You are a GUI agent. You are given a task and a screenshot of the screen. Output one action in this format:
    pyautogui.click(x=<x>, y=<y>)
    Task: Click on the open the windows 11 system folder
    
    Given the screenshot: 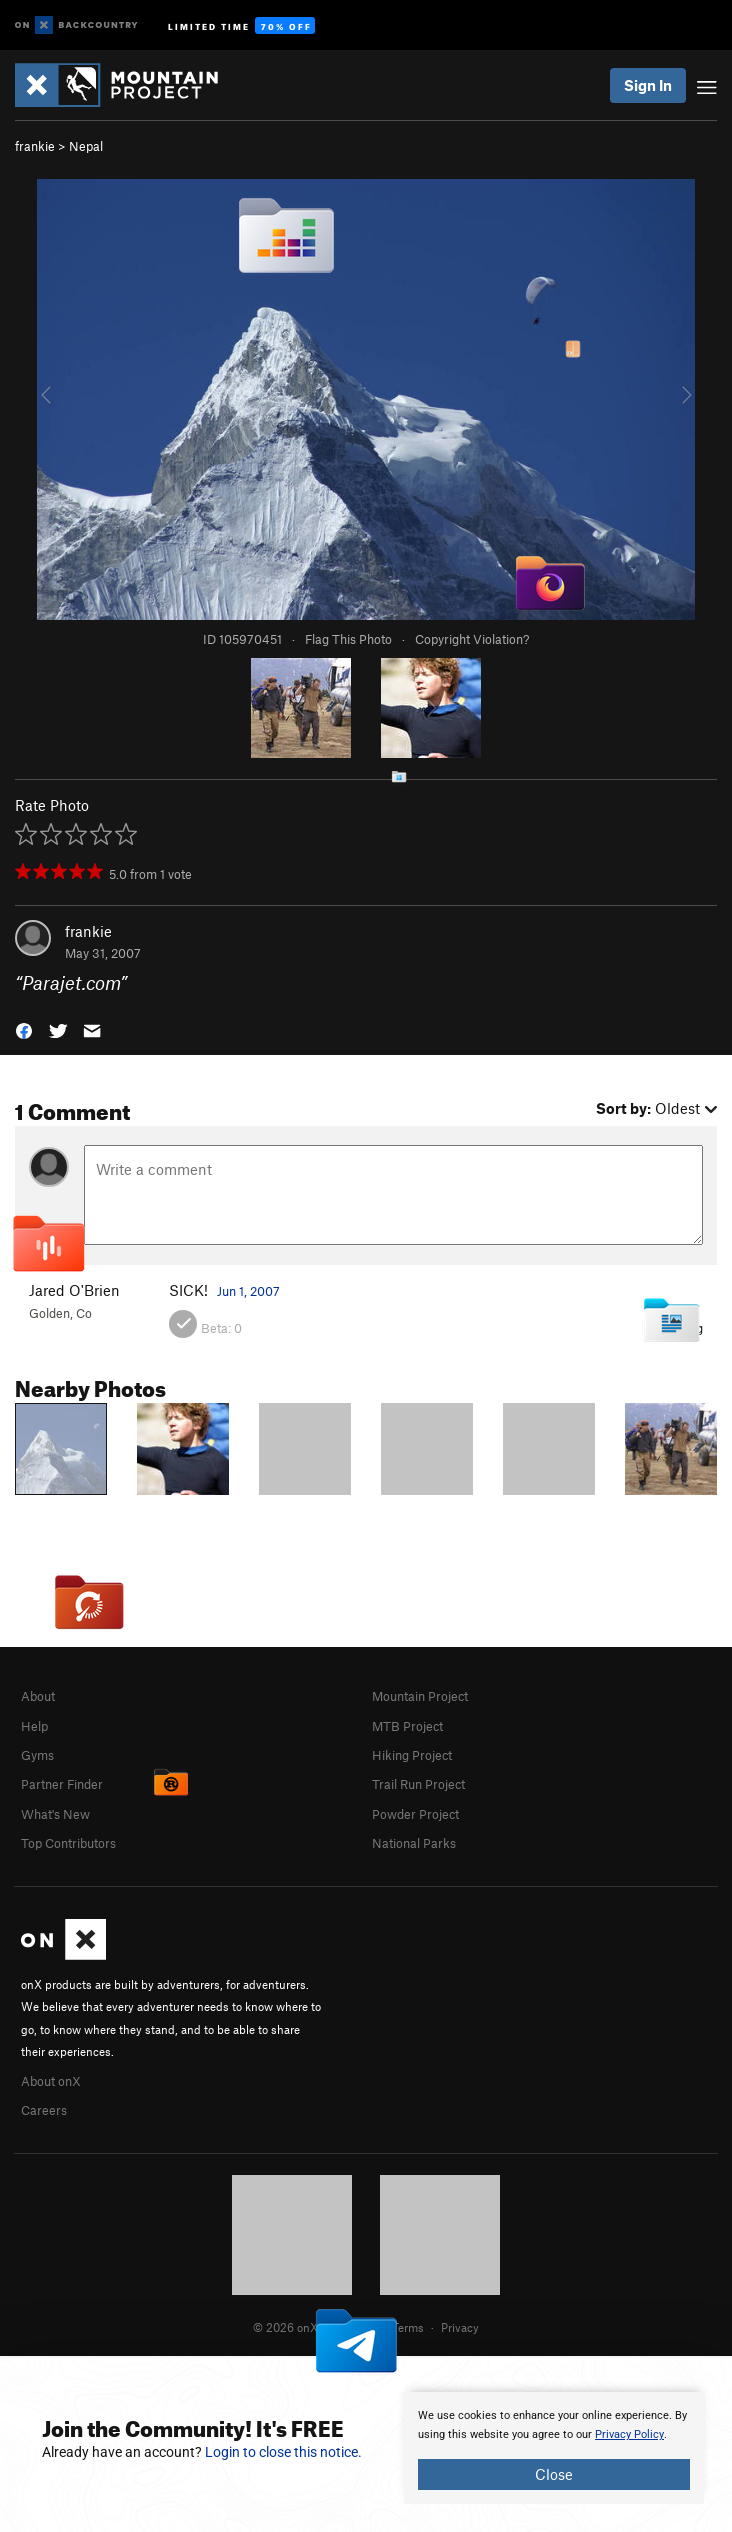 What is the action you would take?
    pyautogui.click(x=399, y=777)
    